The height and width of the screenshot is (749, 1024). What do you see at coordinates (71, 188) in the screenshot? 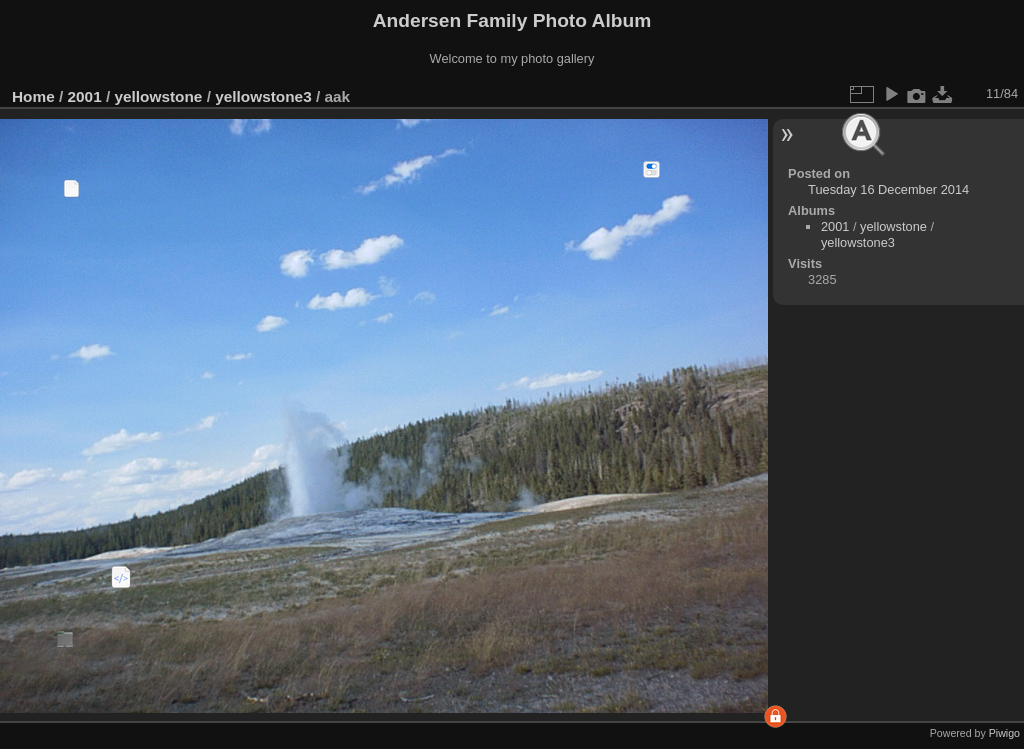
I see `indicates an empty or blank file` at bounding box center [71, 188].